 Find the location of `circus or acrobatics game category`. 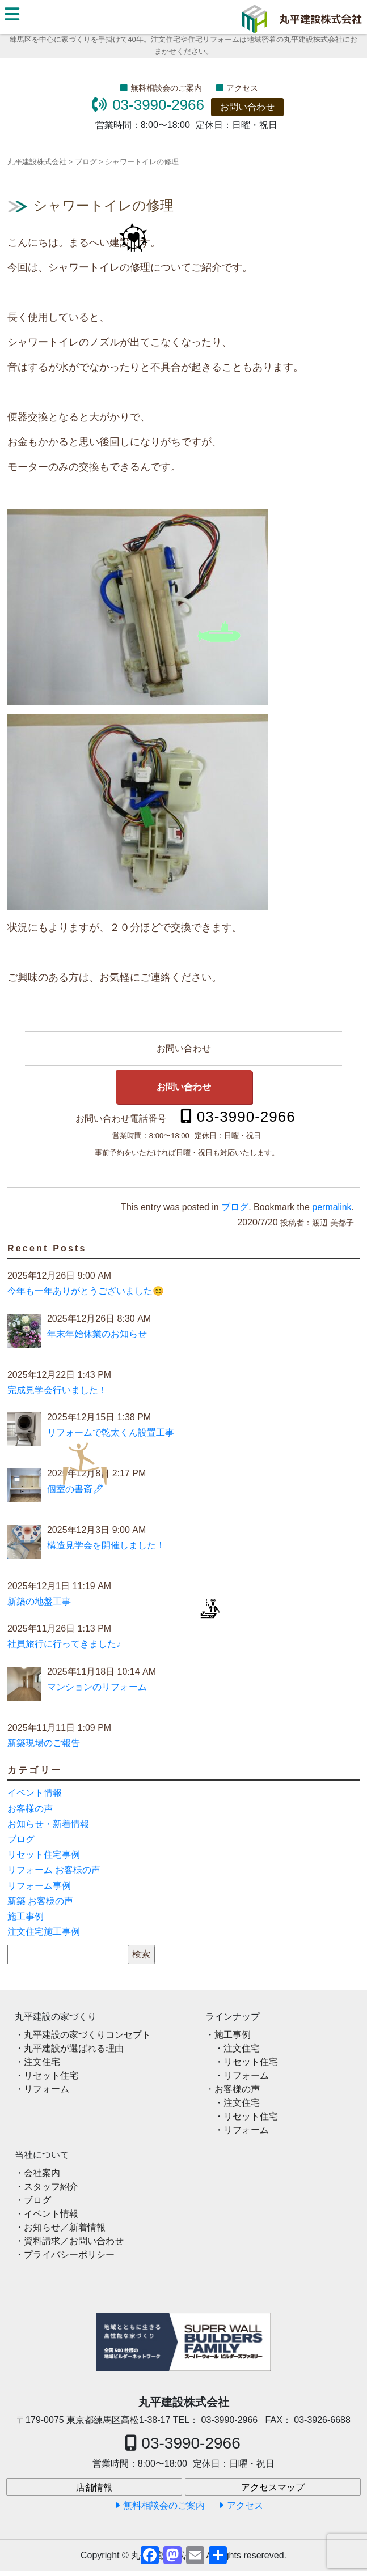

circus or acrobatics game category is located at coordinates (85, 1463).